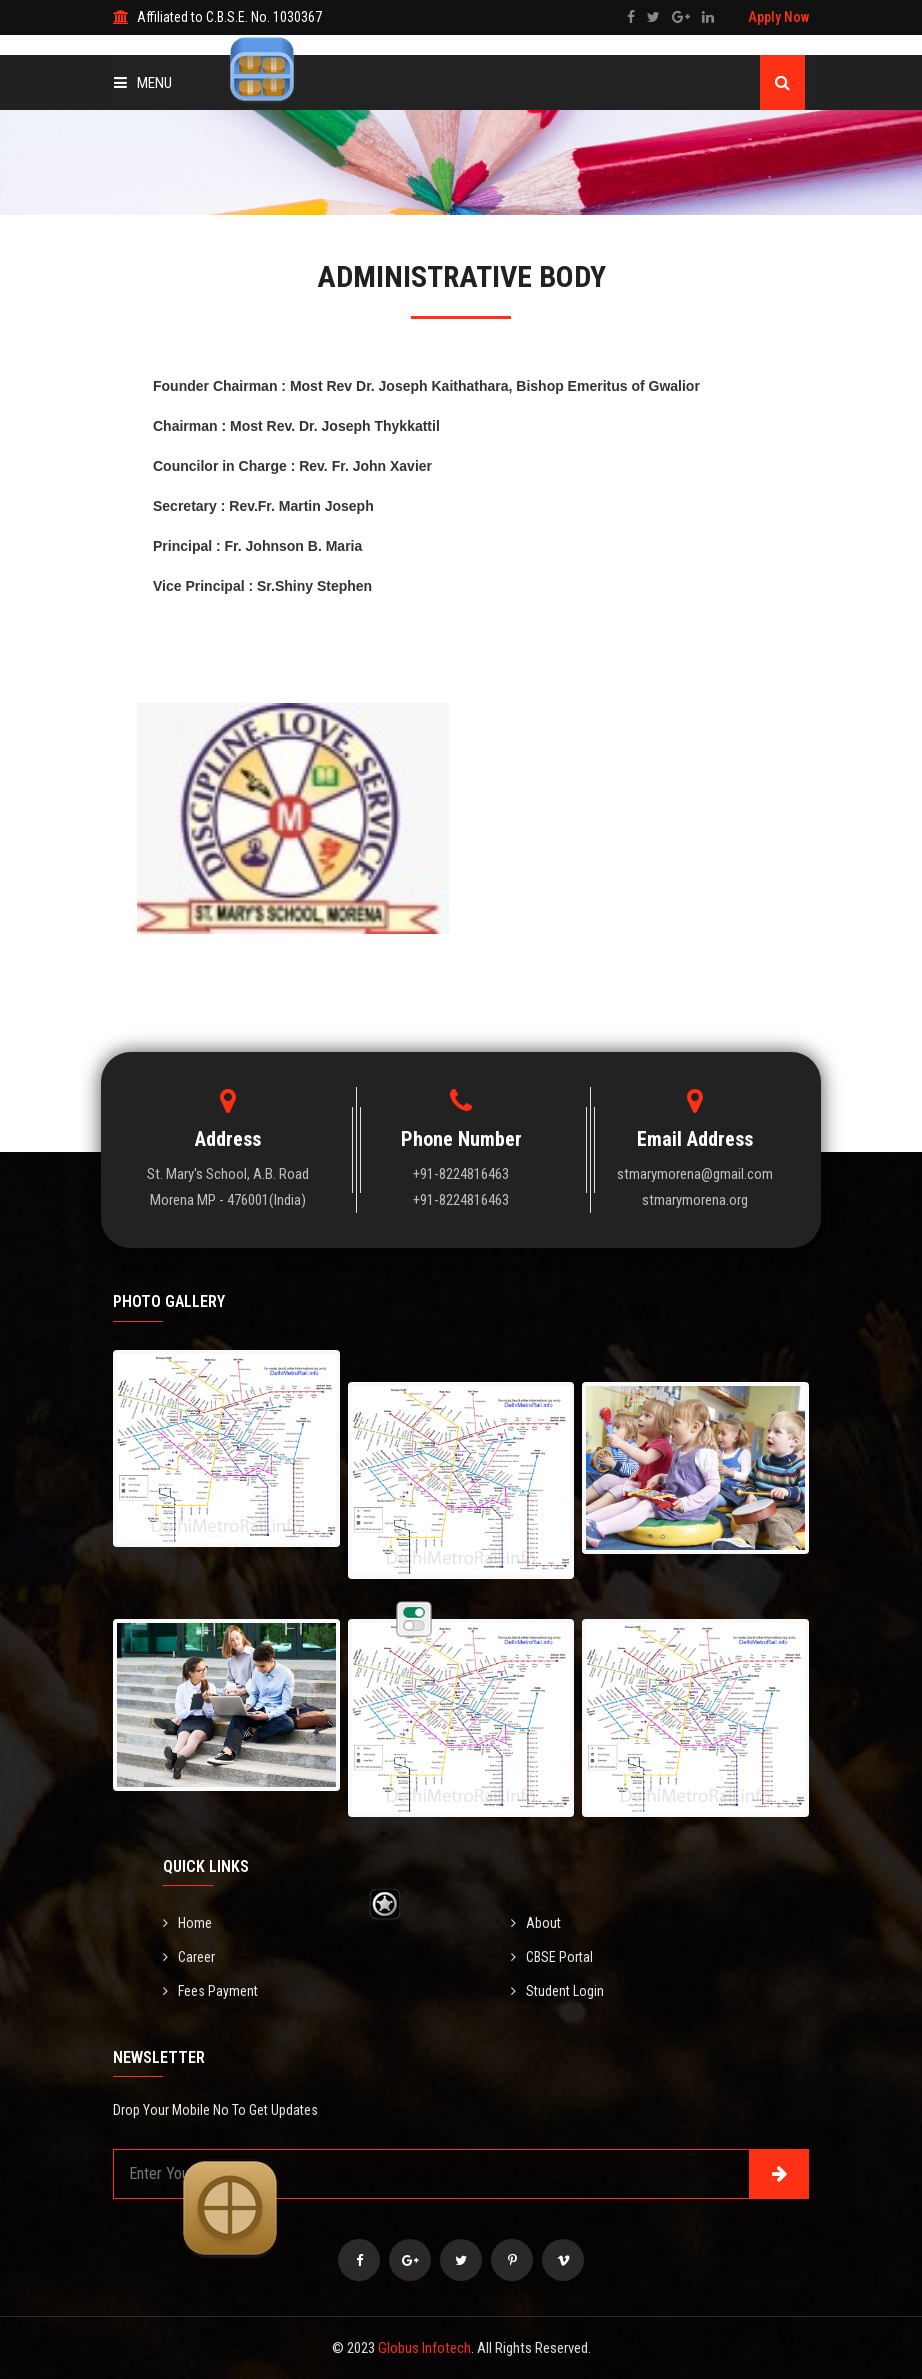 The image size is (922, 2379). Describe the element at coordinates (414, 1619) in the screenshot. I see `open unity tweak tool settings` at that location.